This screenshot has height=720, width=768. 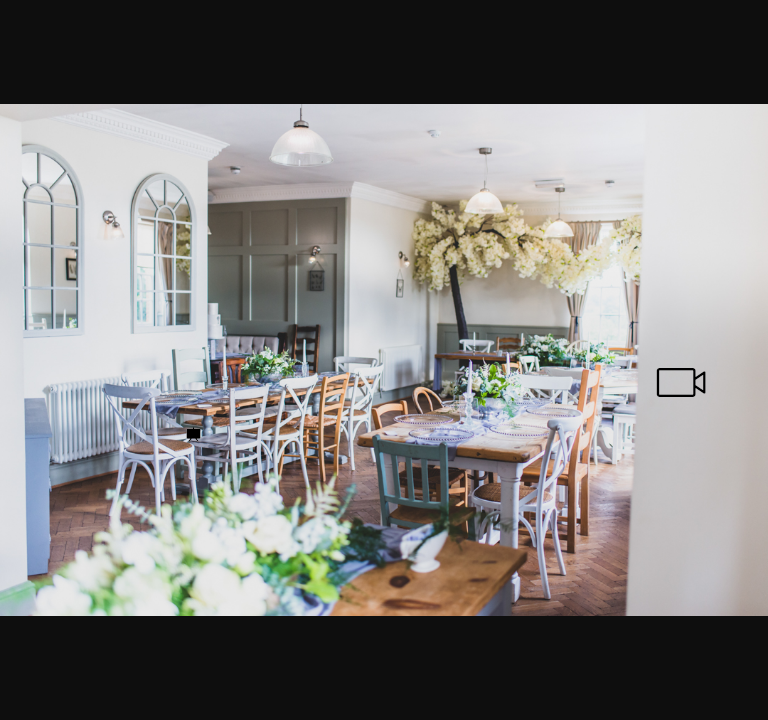 What do you see at coordinates (193, 434) in the screenshot?
I see `start or view a presentation` at bounding box center [193, 434].